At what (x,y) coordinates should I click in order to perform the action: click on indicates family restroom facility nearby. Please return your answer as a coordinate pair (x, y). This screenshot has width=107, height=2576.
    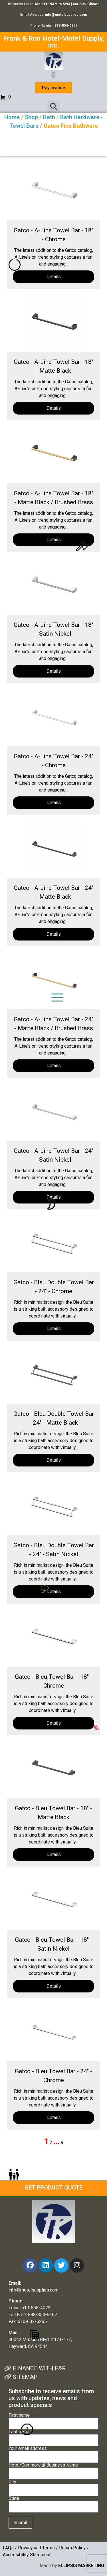
    Looking at the image, I should click on (14, 2174).